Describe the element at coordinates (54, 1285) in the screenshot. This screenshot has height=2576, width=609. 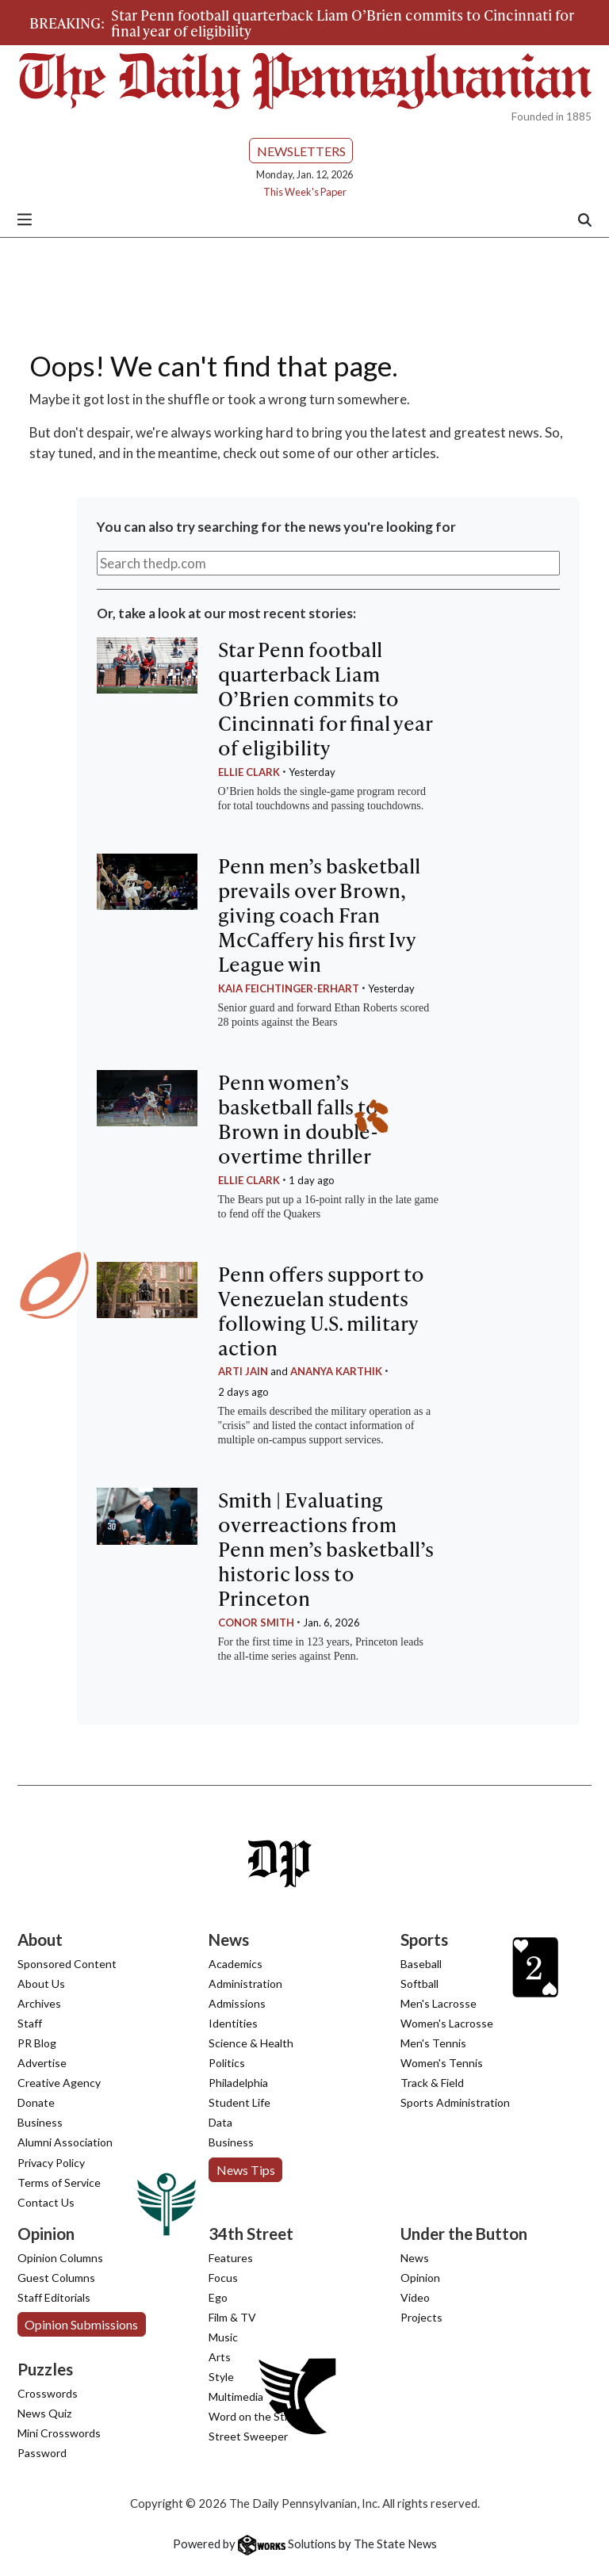
I see `select avocado ingredient or topping` at that location.